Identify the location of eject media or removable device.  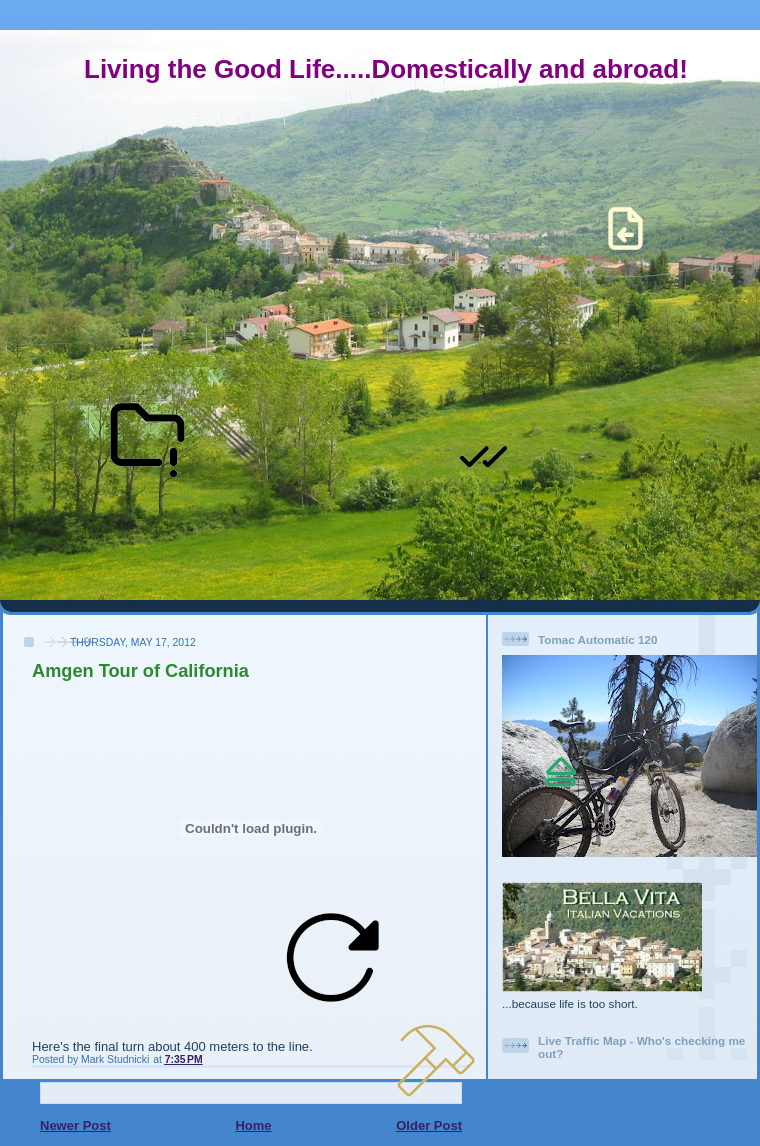
(561, 774).